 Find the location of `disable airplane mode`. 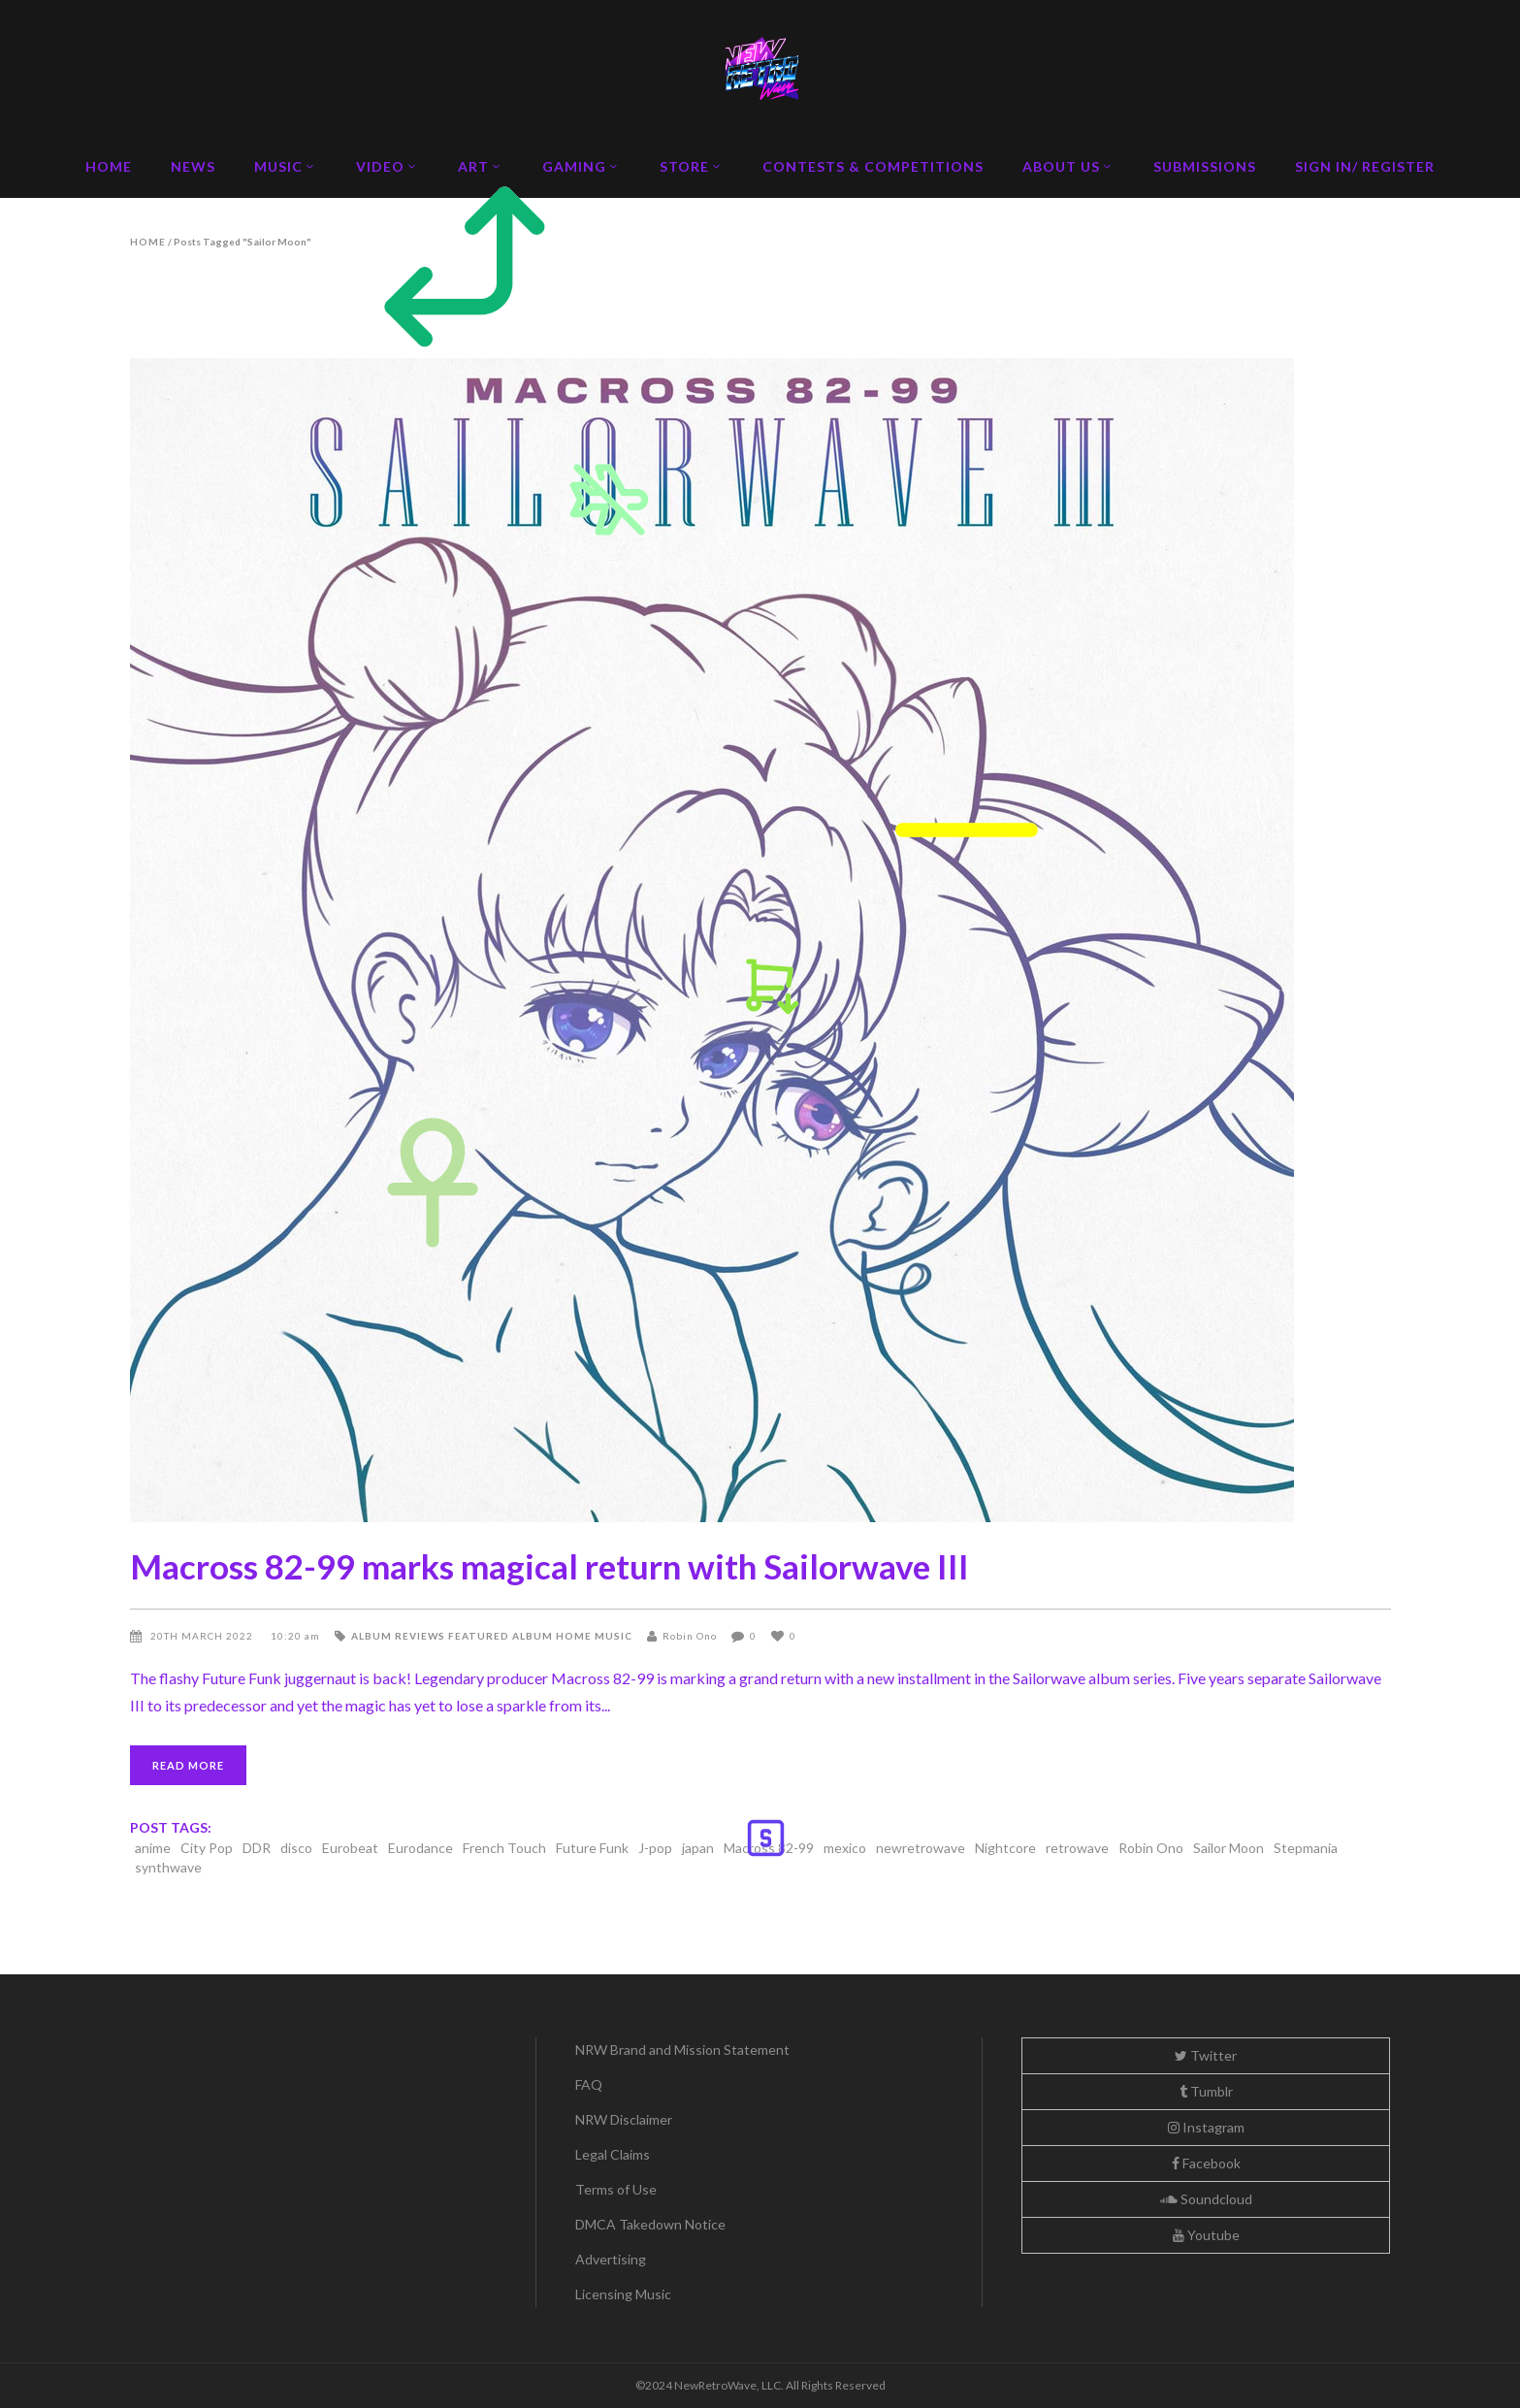

disable airplane mode is located at coordinates (609, 500).